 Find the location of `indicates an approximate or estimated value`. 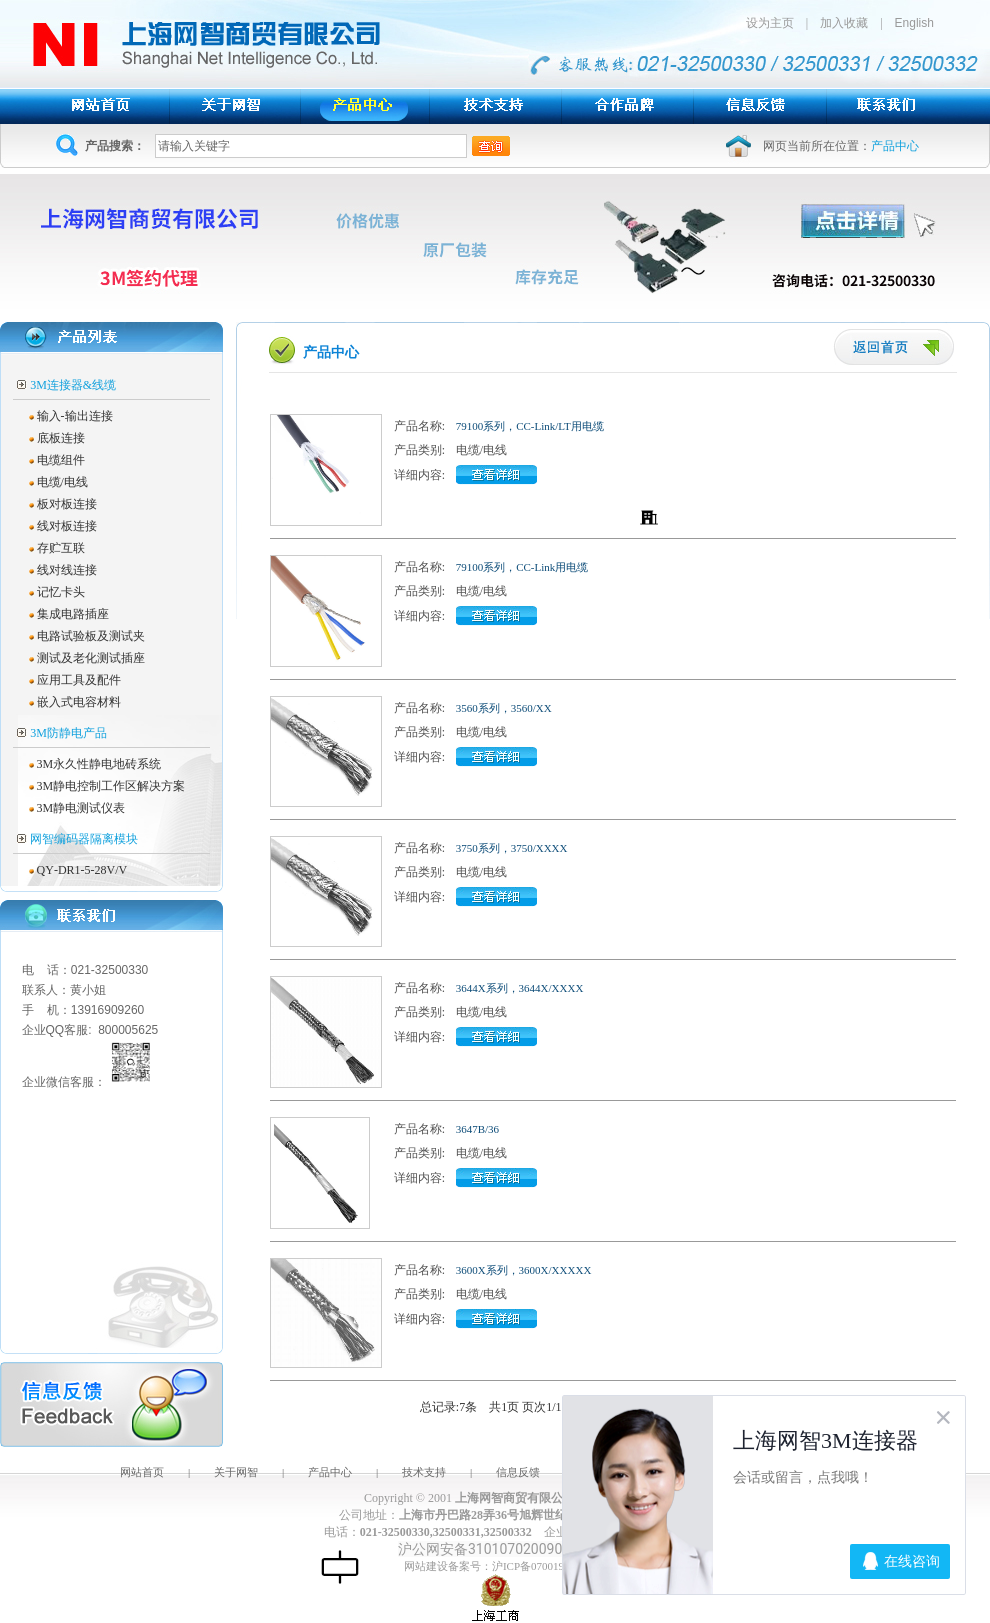

indicates an approximate or estimated value is located at coordinates (693, 271).